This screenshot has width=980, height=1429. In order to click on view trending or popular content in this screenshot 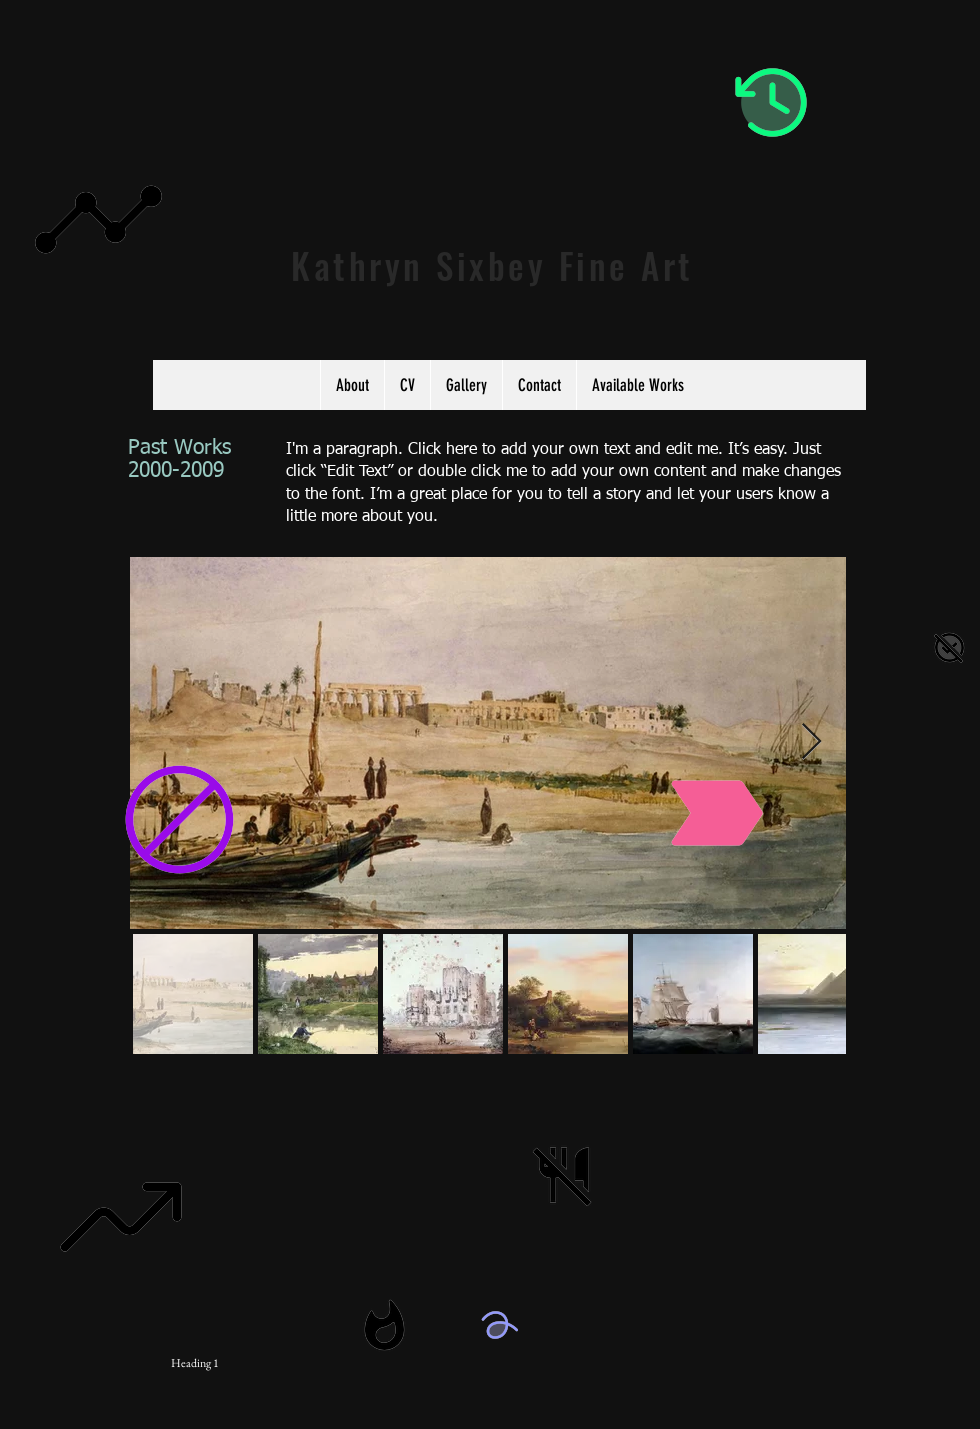, I will do `click(384, 1325)`.